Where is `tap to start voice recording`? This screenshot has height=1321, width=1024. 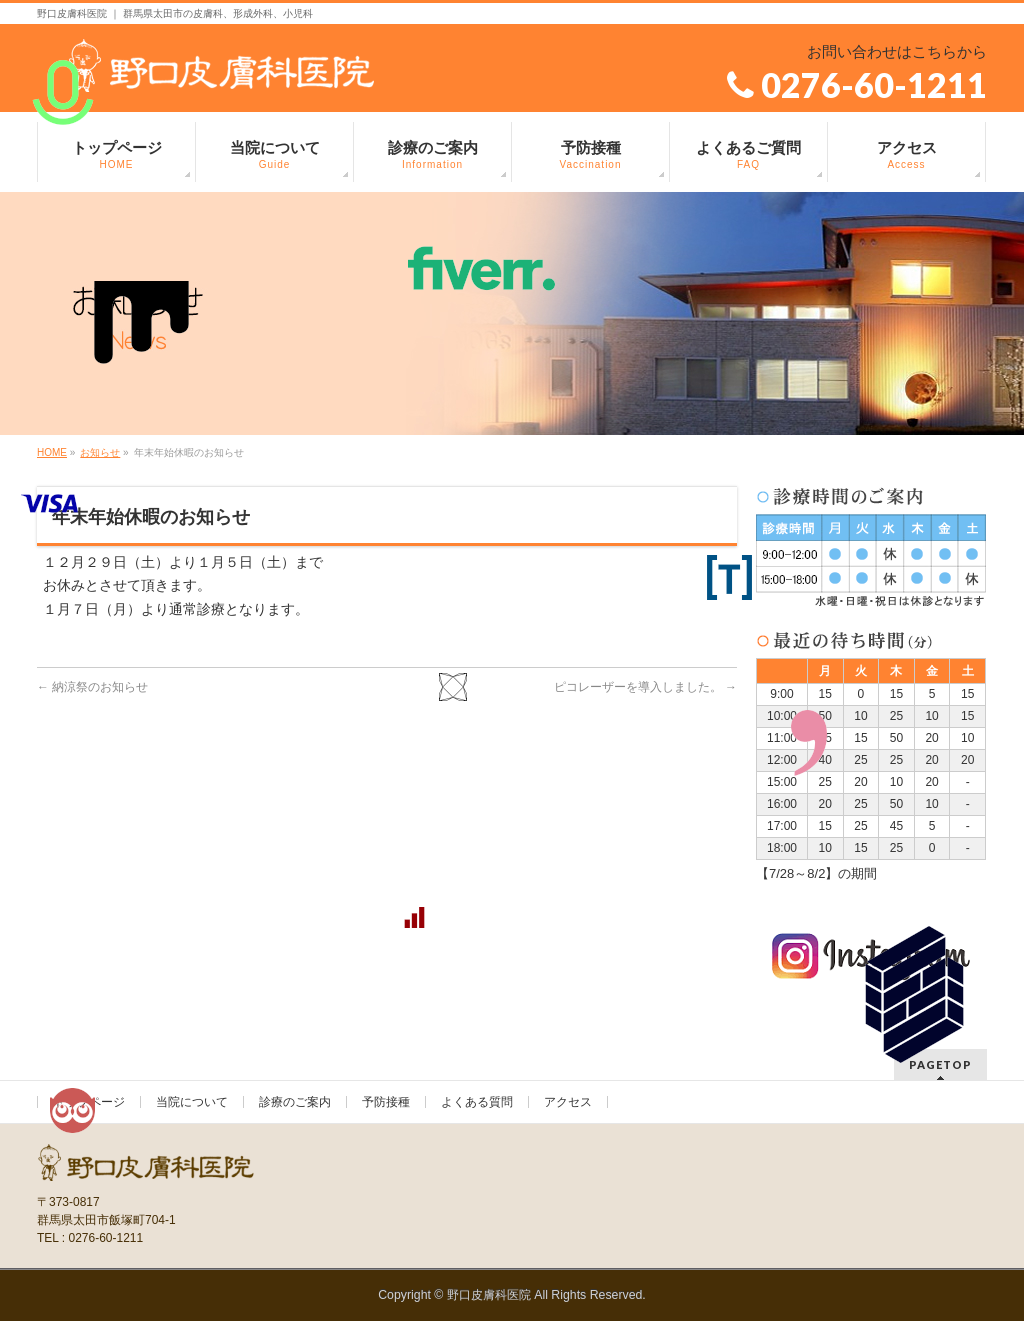 tap to start voice recording is located at coordinates (63, 94).